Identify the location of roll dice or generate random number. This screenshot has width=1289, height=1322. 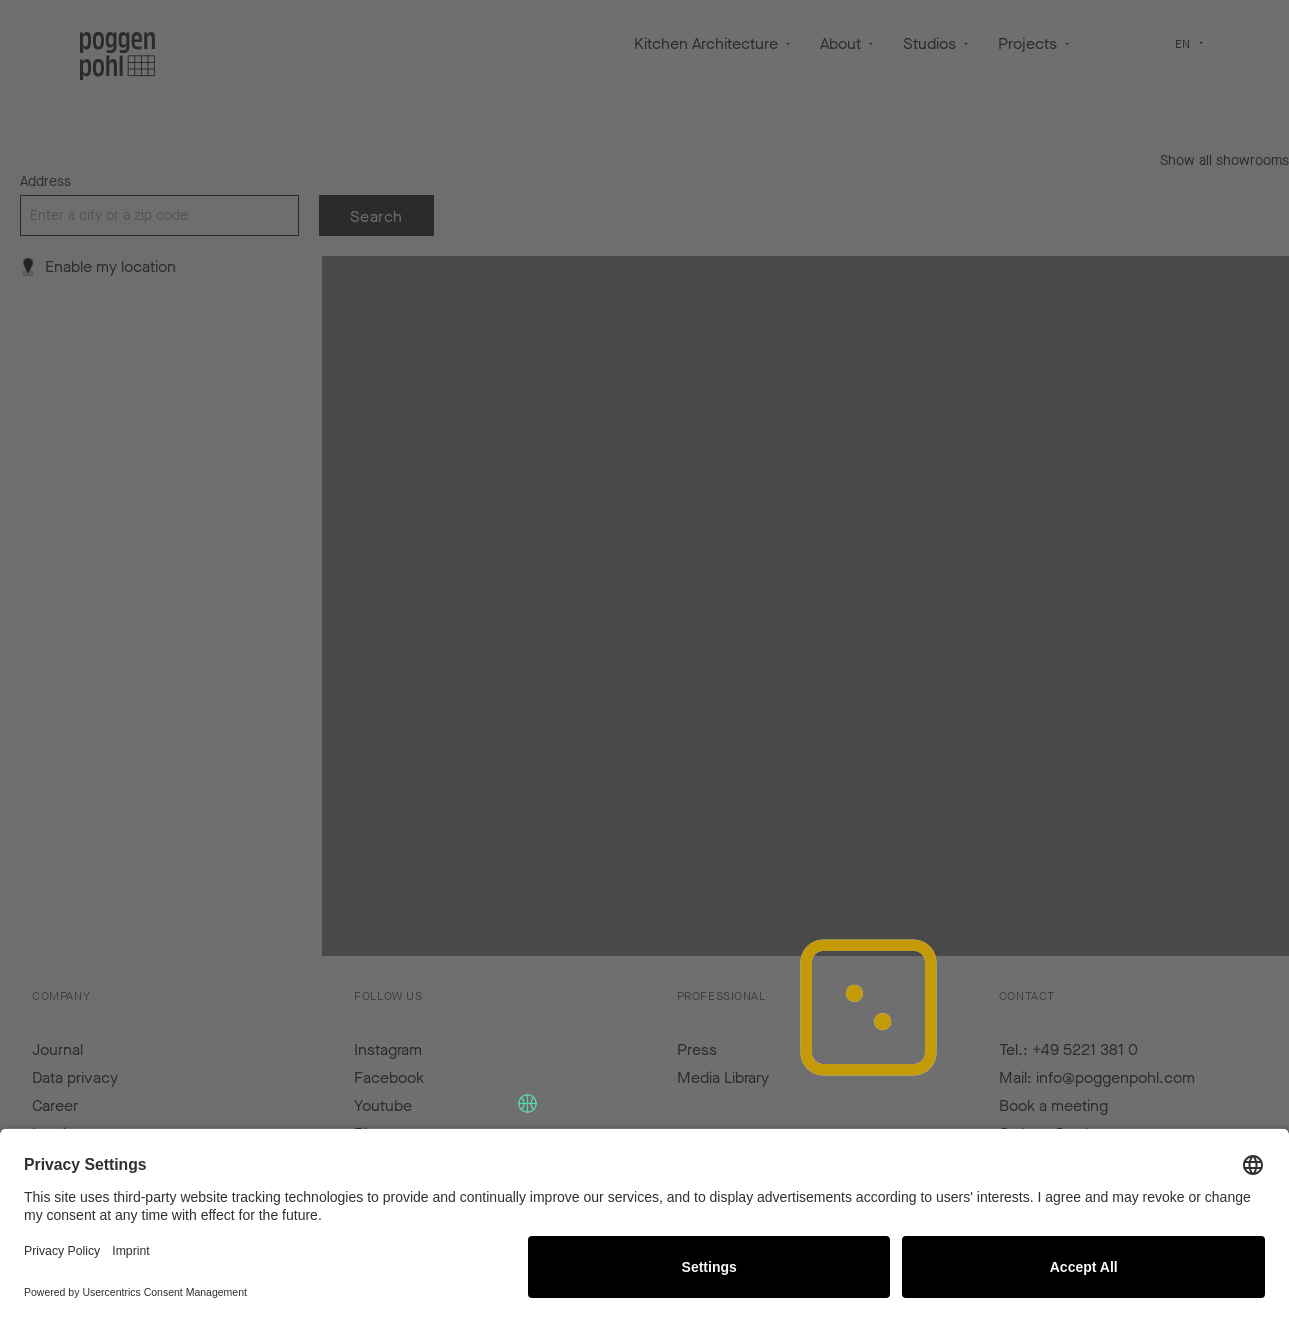
(868, 1007).